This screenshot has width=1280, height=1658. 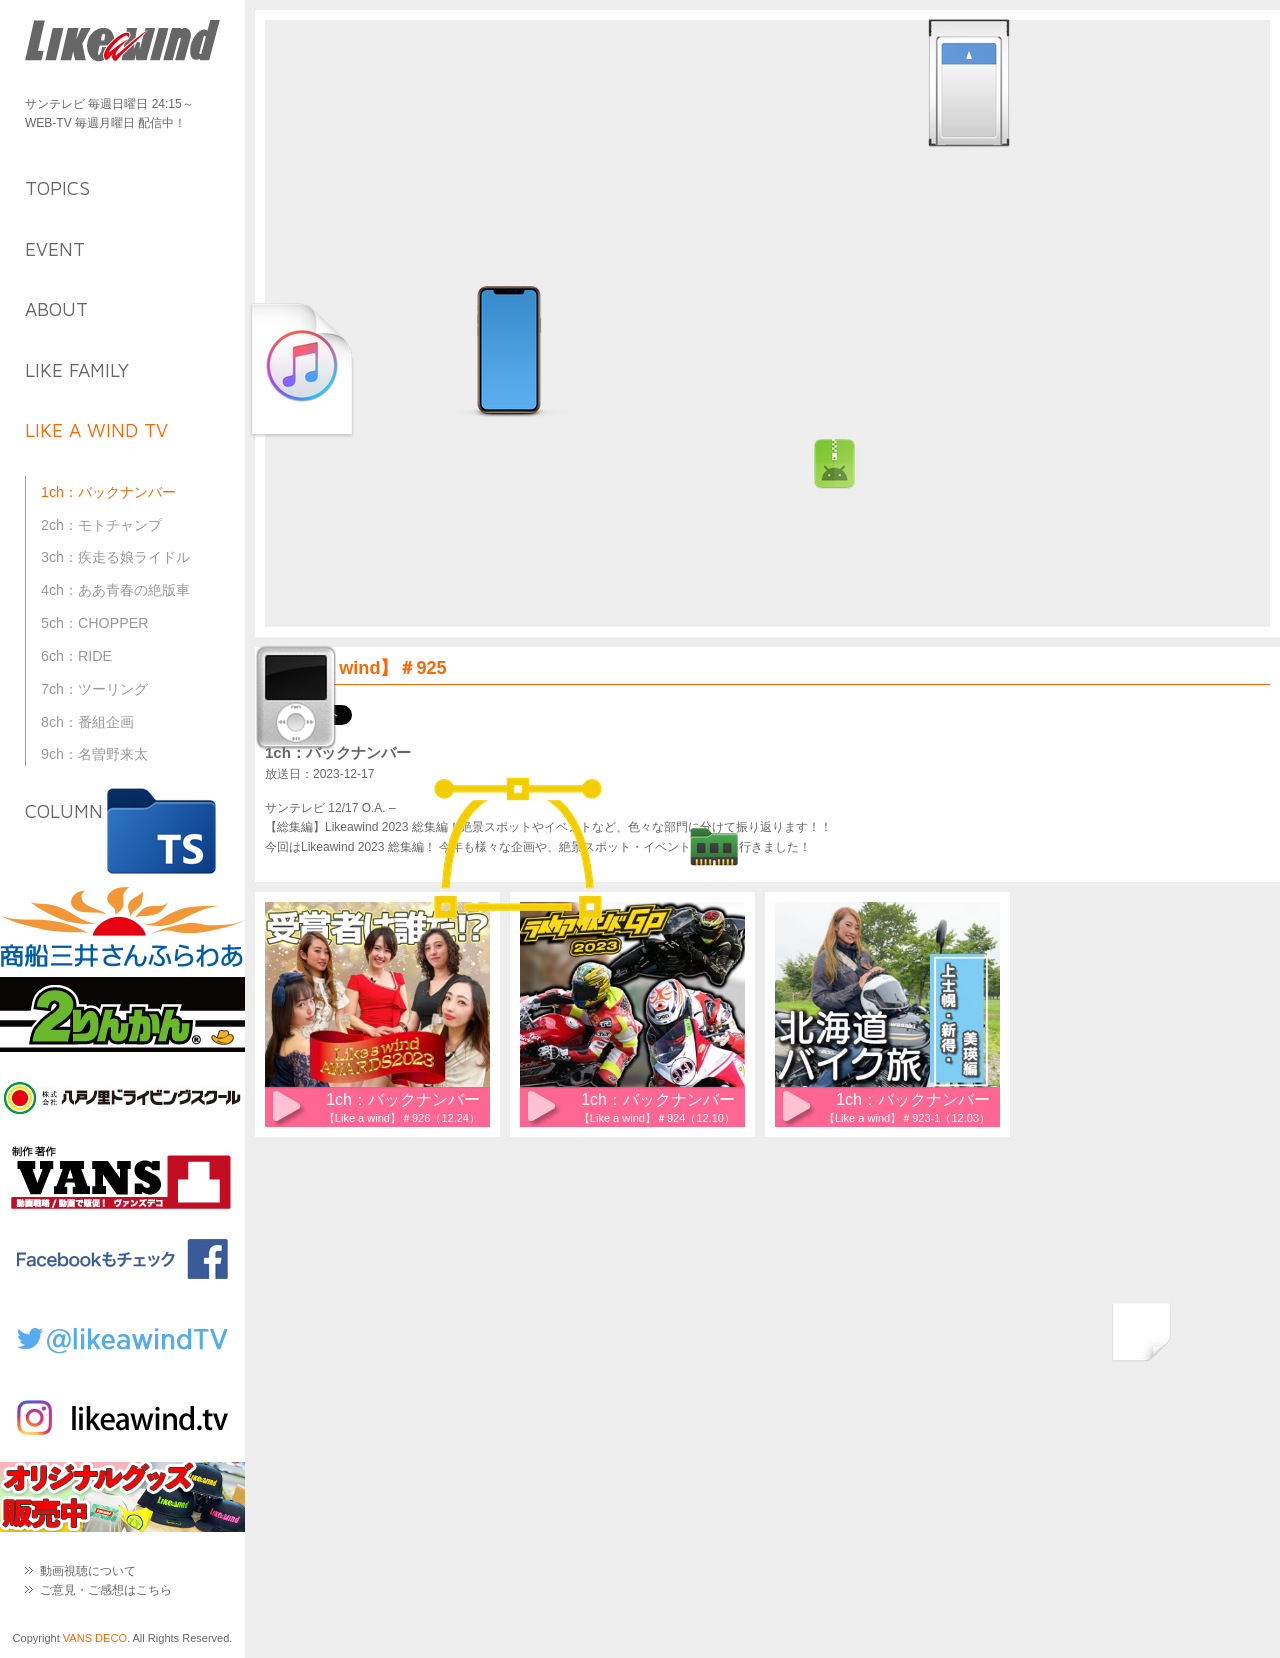 I want to click on iPhone 11 Pro device icon, so click(x=509, y=352).